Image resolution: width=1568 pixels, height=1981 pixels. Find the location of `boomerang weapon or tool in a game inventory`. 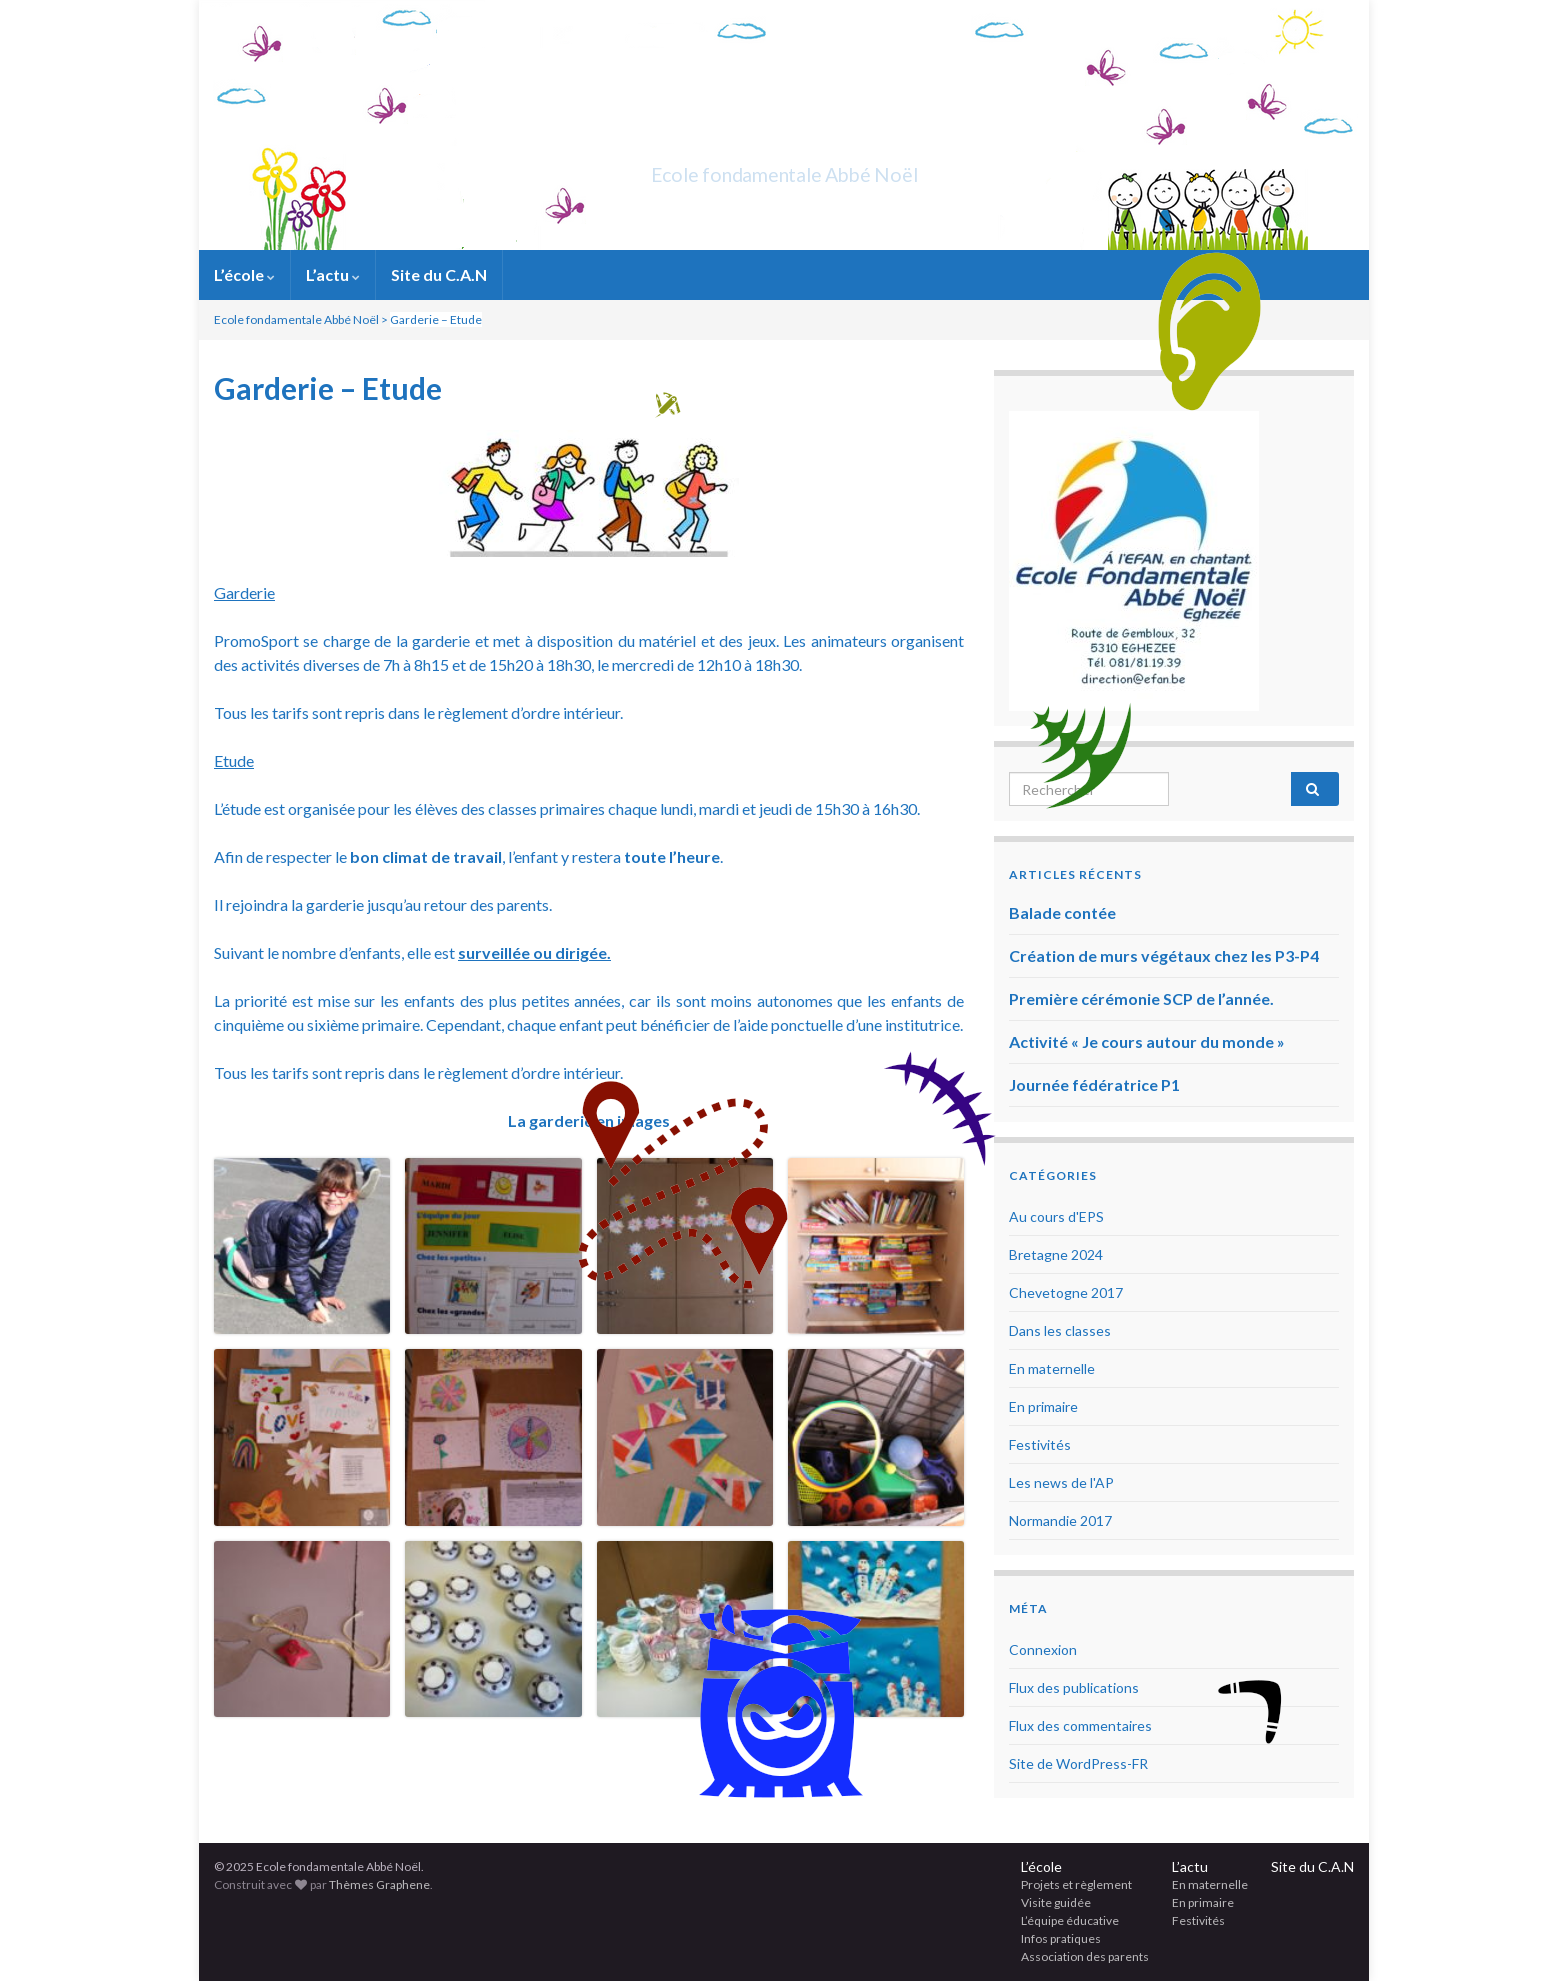

boomerang weapon or tool in a game inventory is located at coordinates (1249, 1711).